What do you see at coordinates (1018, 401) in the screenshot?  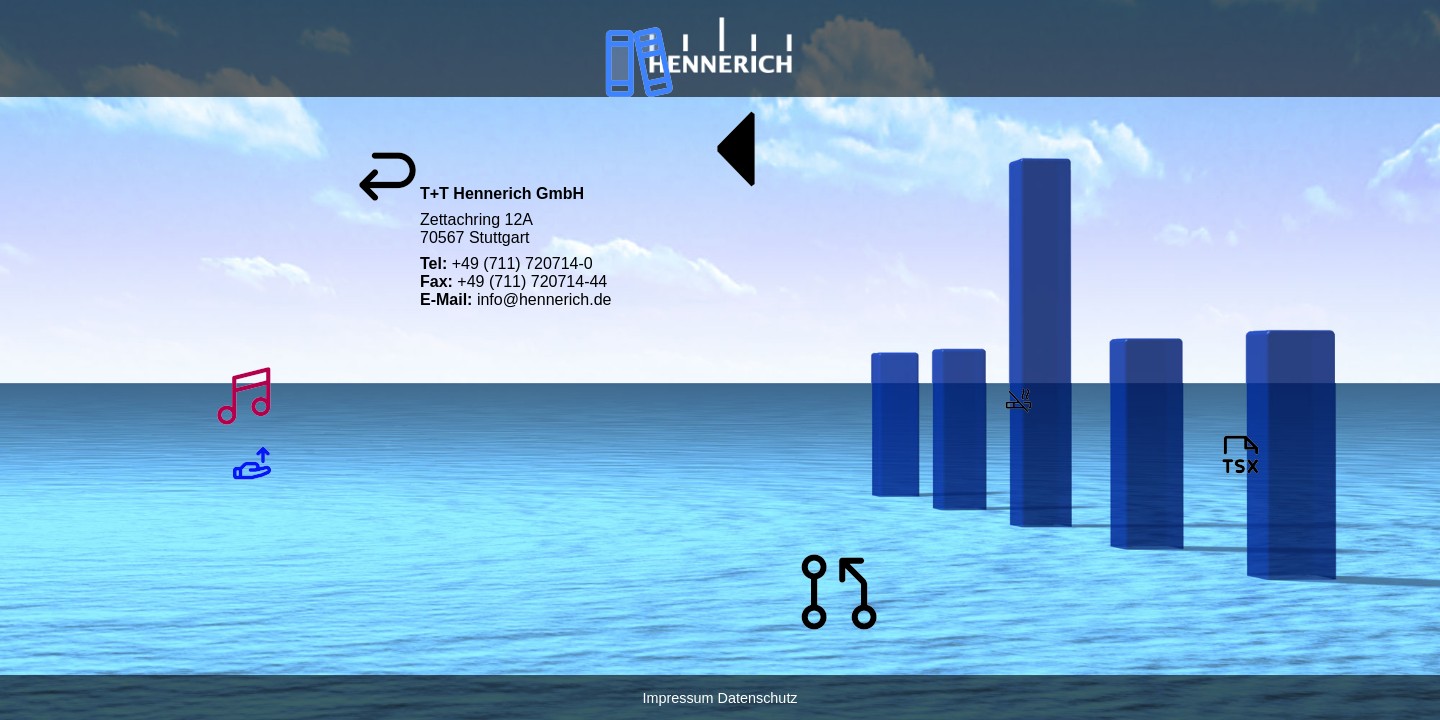 I see `indicates a no smoking area` at bounding box center [1018, 401].